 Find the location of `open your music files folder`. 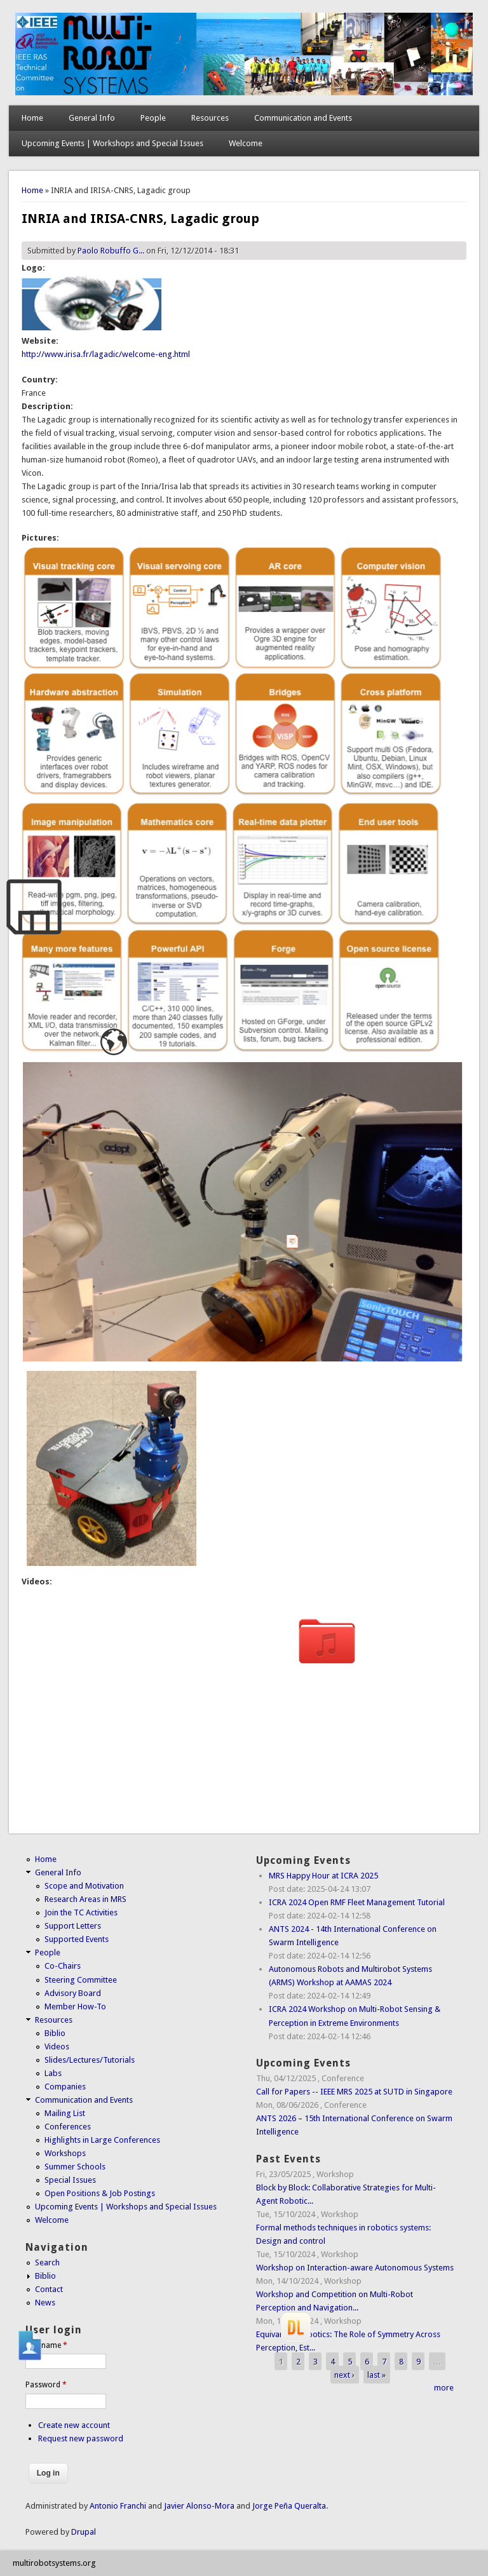

open your music files folder is located at coordinates (327, 1641).